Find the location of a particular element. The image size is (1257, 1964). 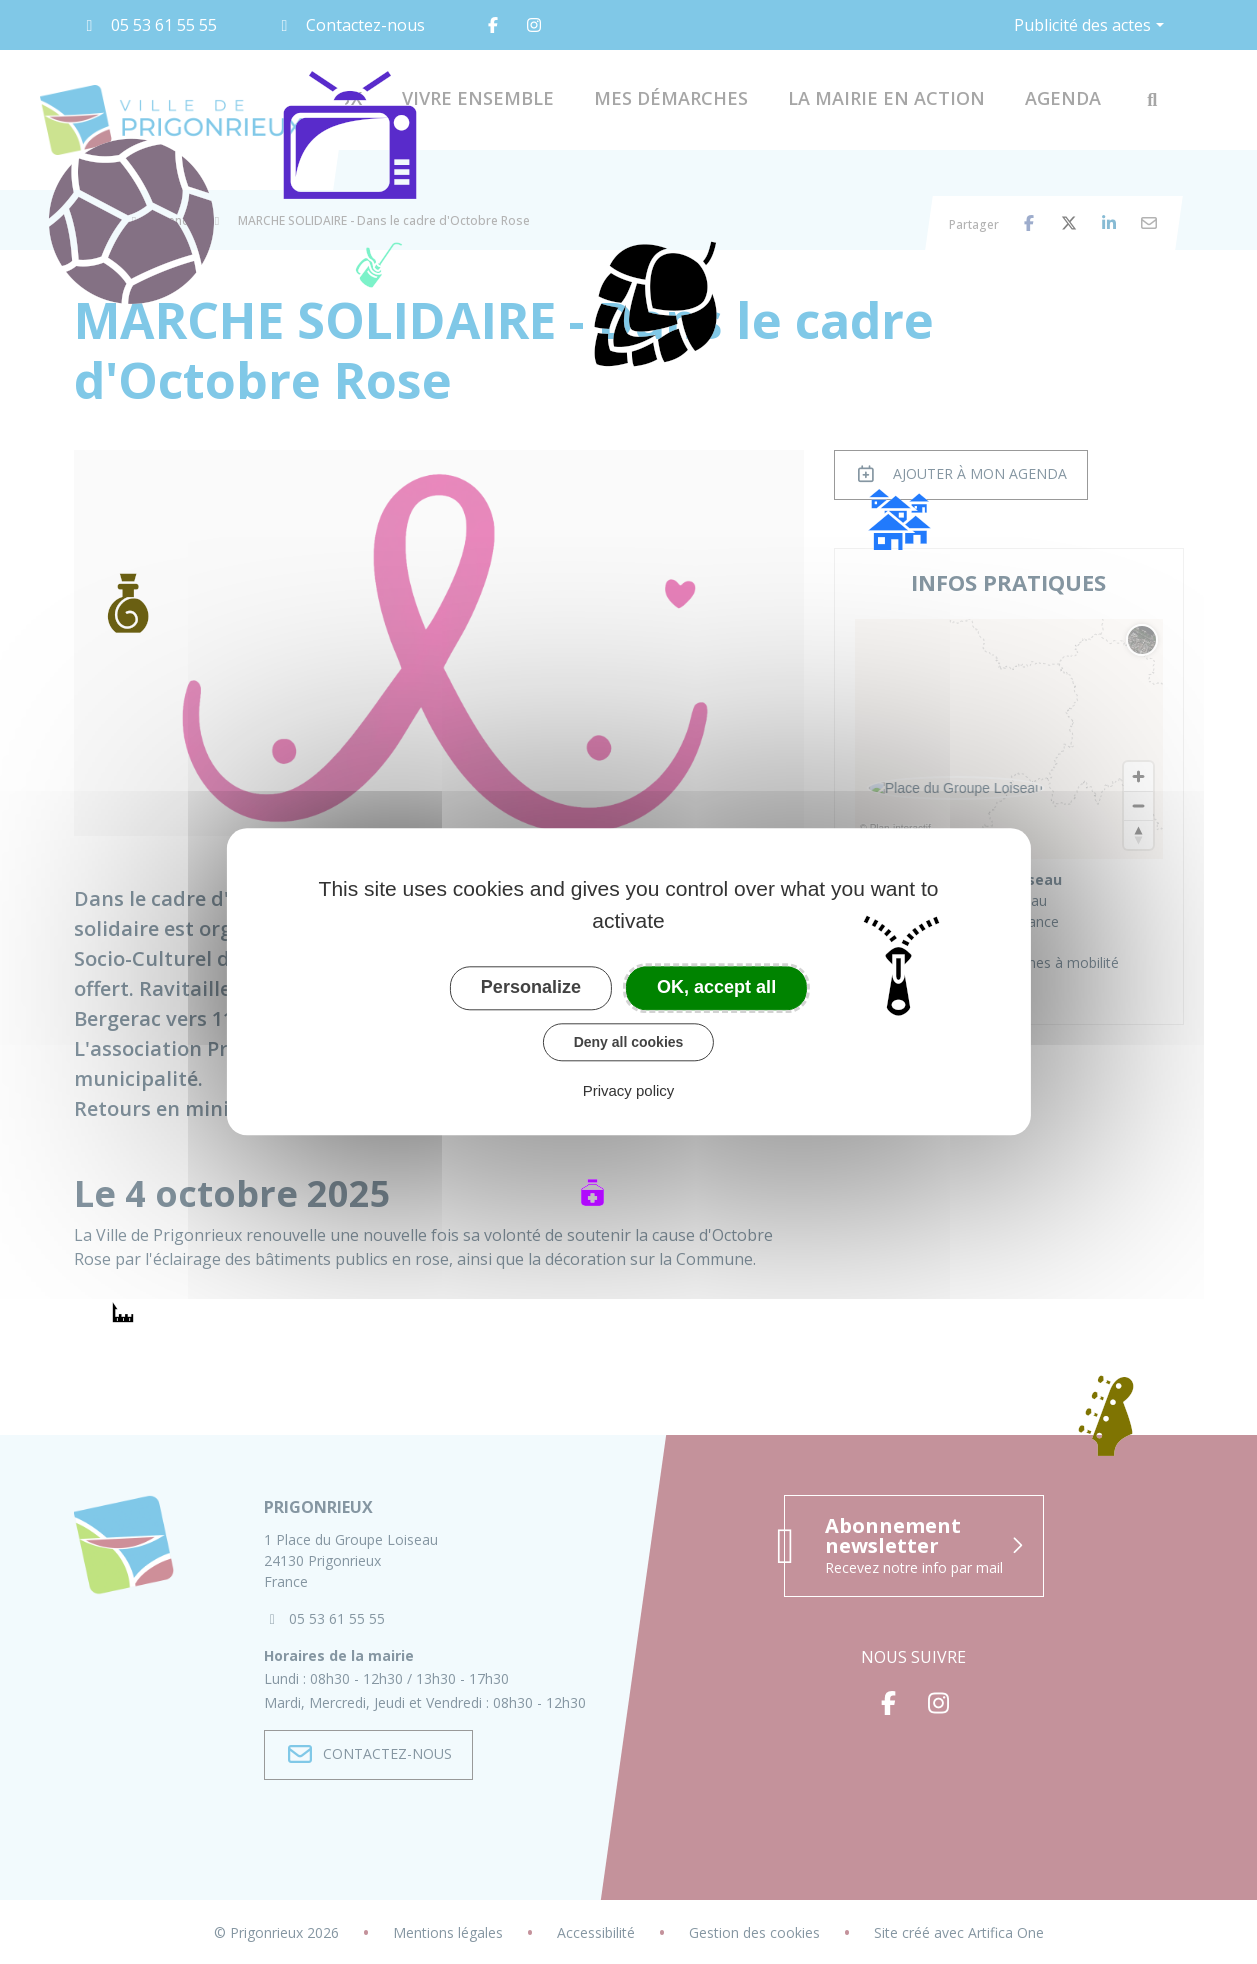

view castle or fortress in game is located at coordinates (123, 1312).